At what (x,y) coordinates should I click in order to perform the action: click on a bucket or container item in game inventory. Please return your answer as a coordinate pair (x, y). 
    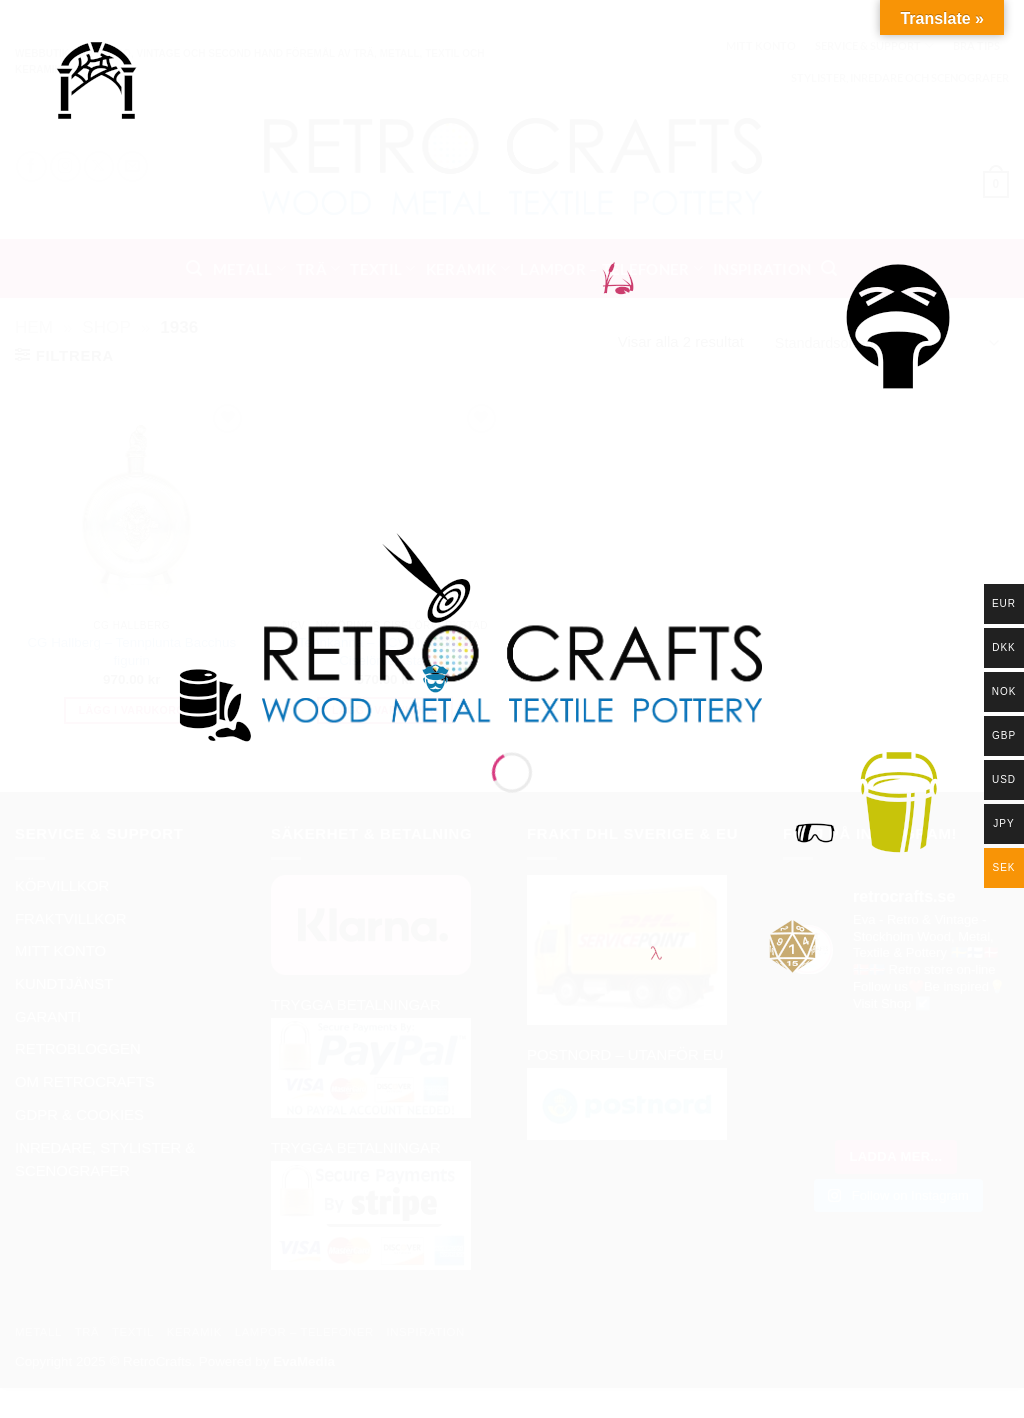
    Looking at the image, I should click on (899, 799).